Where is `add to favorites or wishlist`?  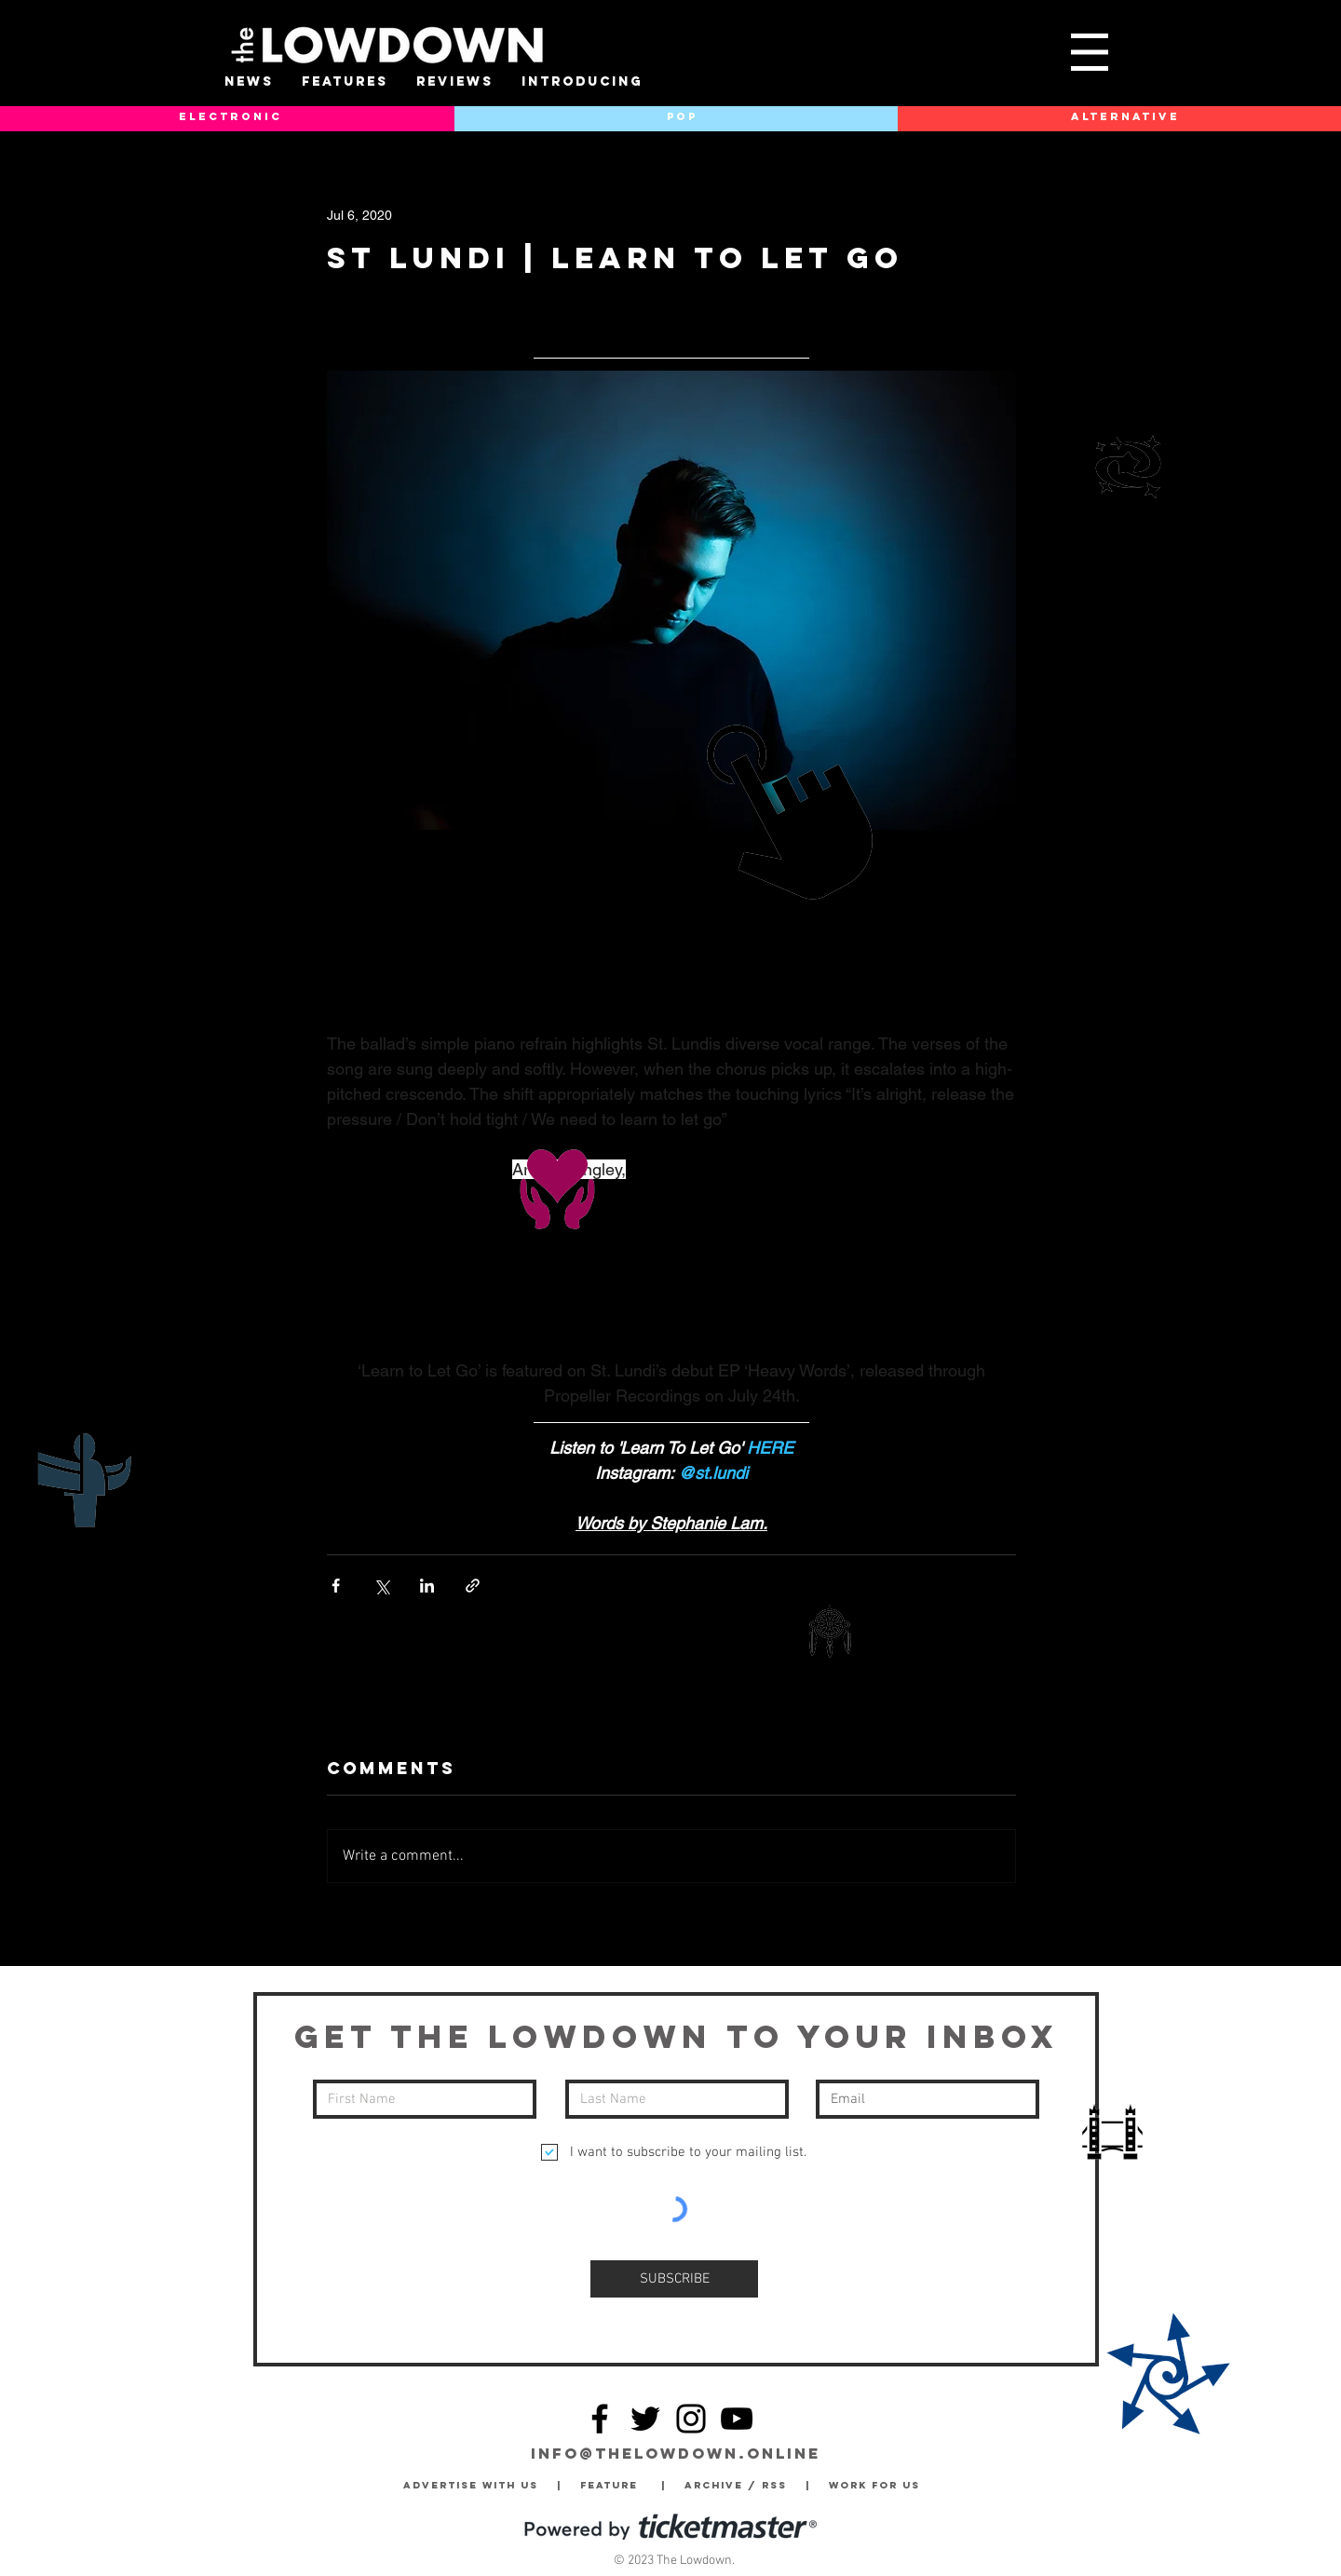 add to favorites or wishlist is located at coordinates (557, 1188).